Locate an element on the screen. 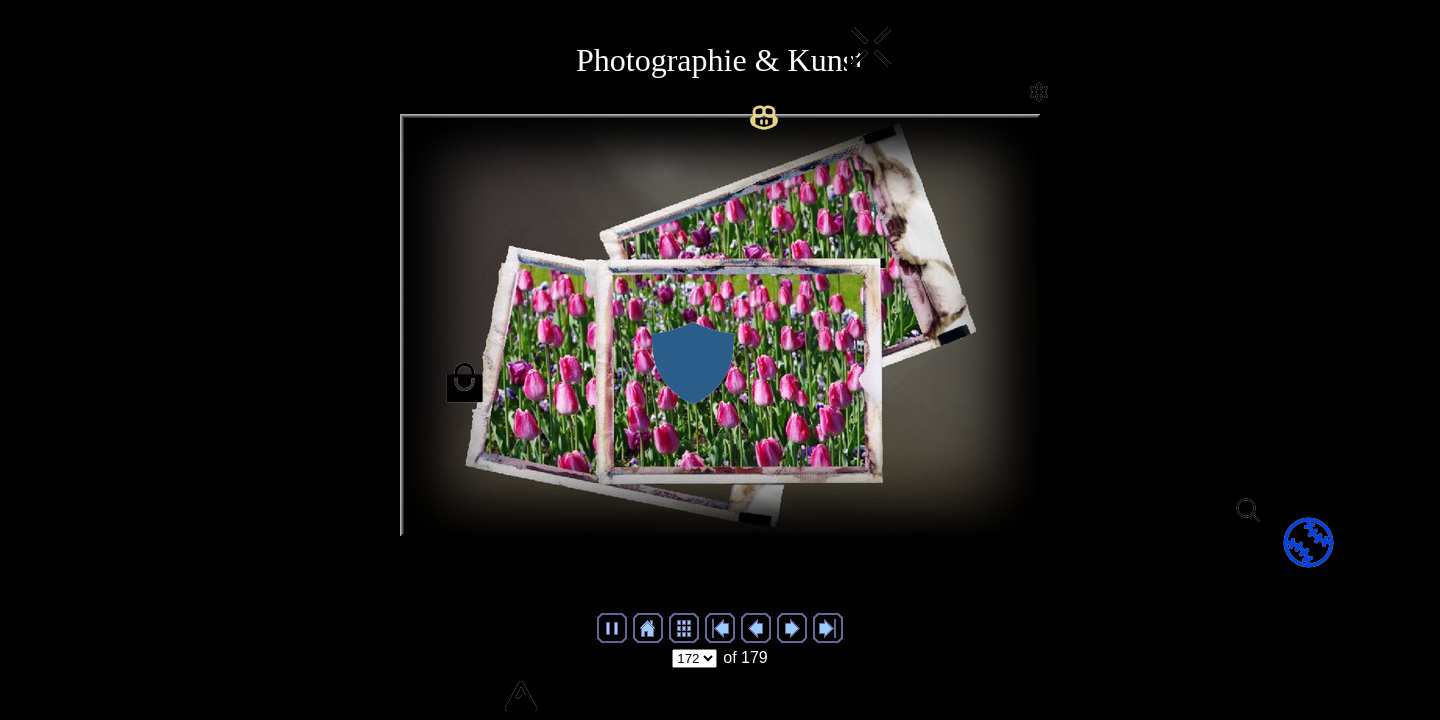 This screenshot has width=1440, height=720. activate cooling or air conditioning mode is located at coordinates (1039, 92).